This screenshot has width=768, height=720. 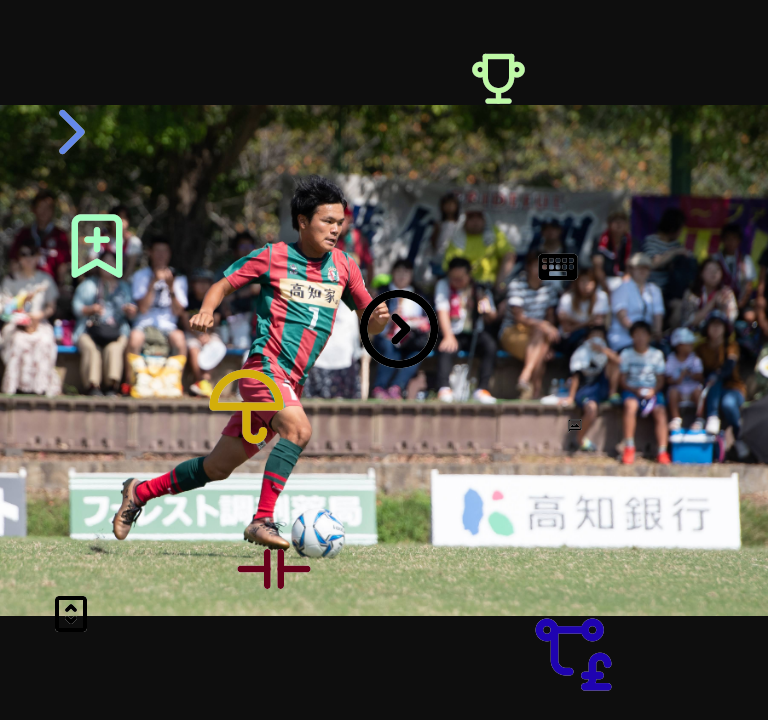 What do you see at coordinates (71, 614) in the screenshot?
I see `access elevator controls or floor selection` at bounding box center [71, 614].